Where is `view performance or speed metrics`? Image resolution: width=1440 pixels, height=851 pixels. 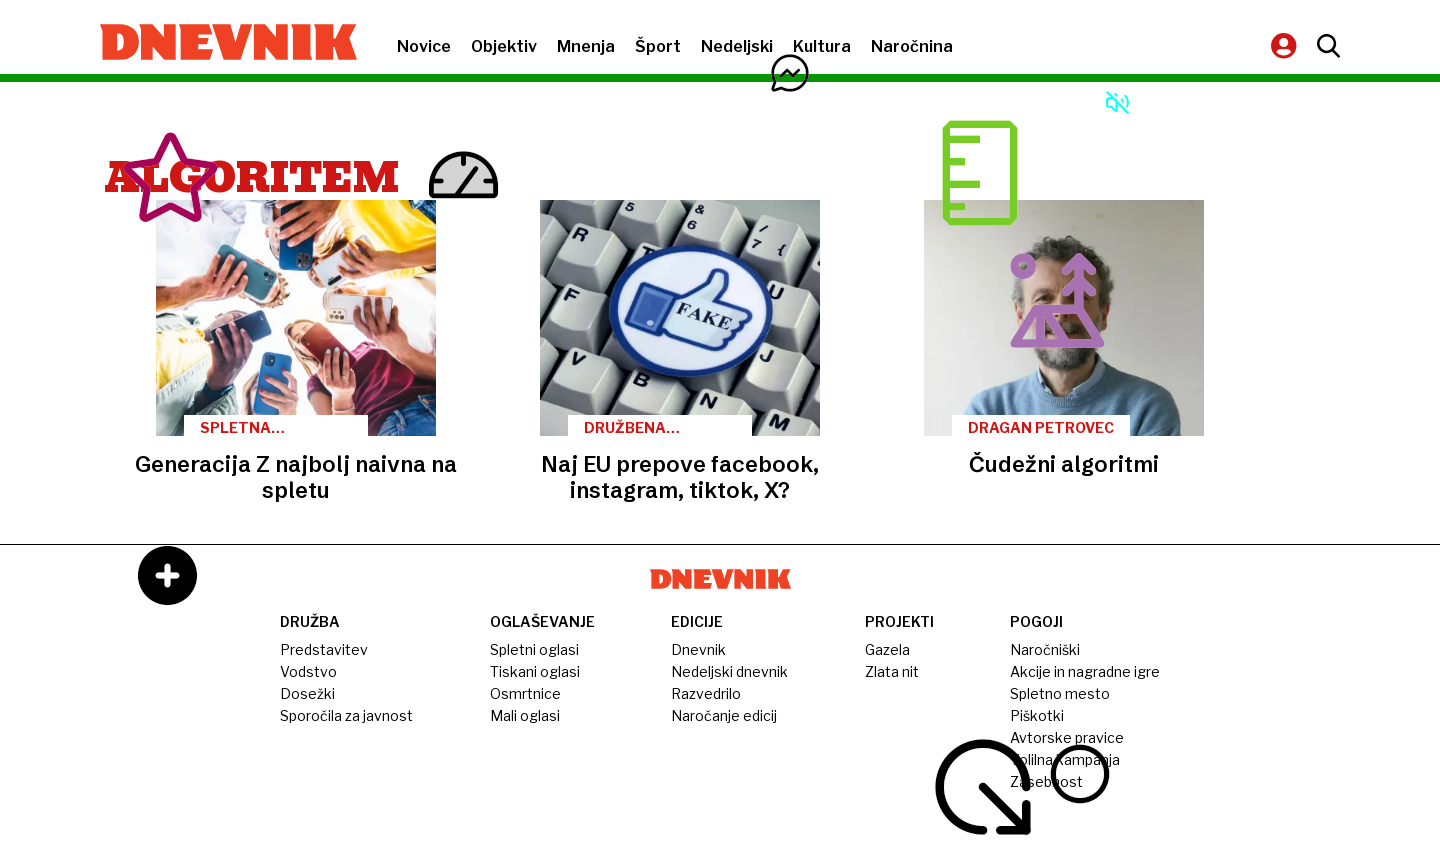 view performance or speed metrics is located at coordinates (463, 178).